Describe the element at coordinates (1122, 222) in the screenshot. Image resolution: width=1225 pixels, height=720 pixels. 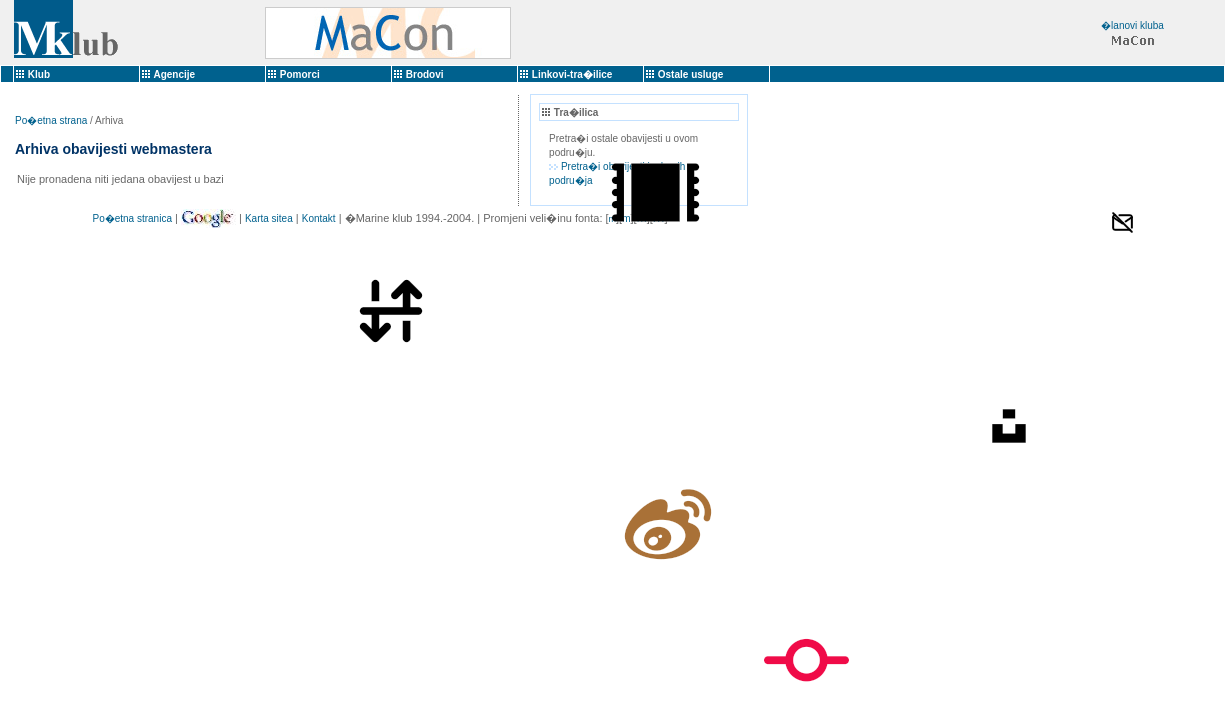
I see `email notifications disabled` at that location.